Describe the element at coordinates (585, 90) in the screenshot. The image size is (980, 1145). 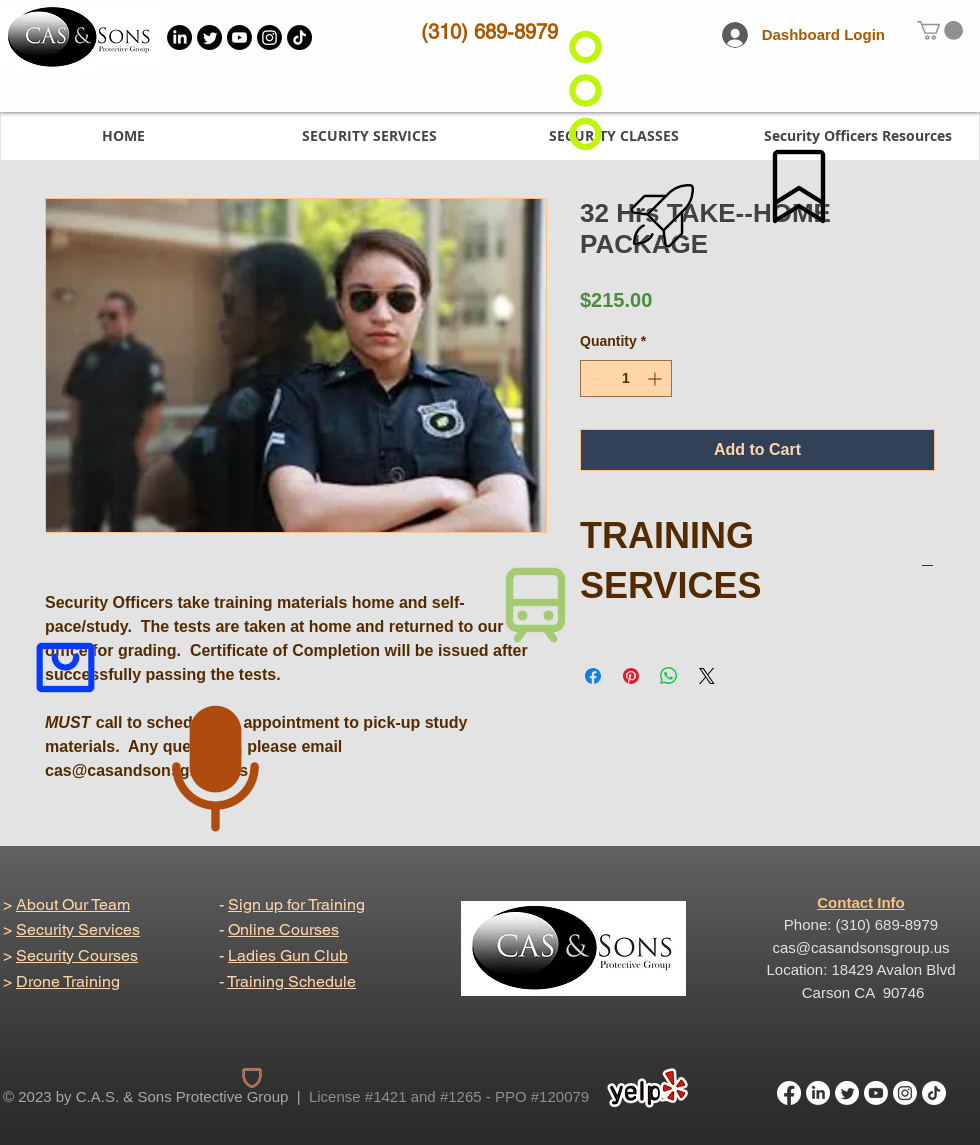
I see `open more options menu` at that location.